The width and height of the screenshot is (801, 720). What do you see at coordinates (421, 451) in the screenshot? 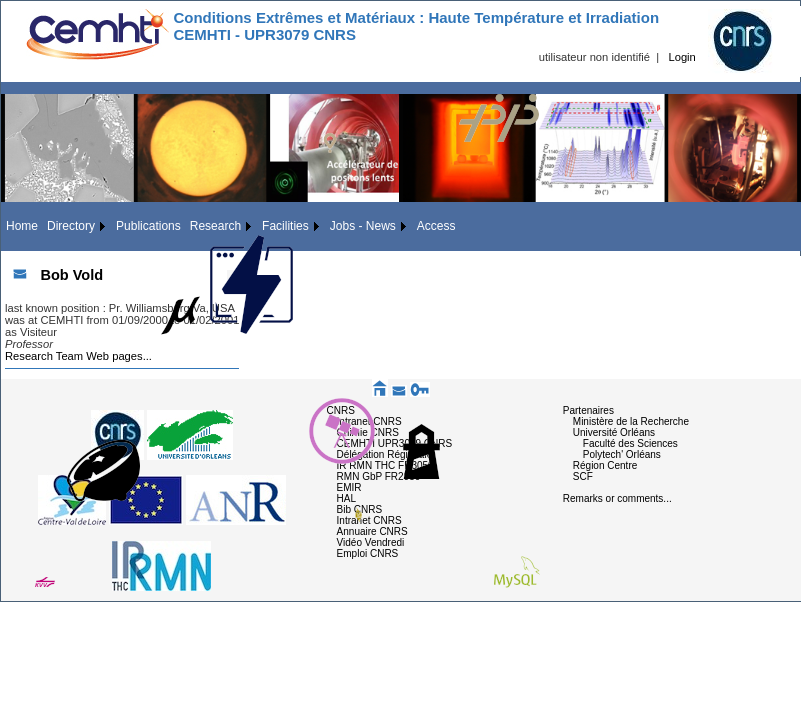
I see `Google Lighthouse performance testing tool` at bounding box center [421, 451].